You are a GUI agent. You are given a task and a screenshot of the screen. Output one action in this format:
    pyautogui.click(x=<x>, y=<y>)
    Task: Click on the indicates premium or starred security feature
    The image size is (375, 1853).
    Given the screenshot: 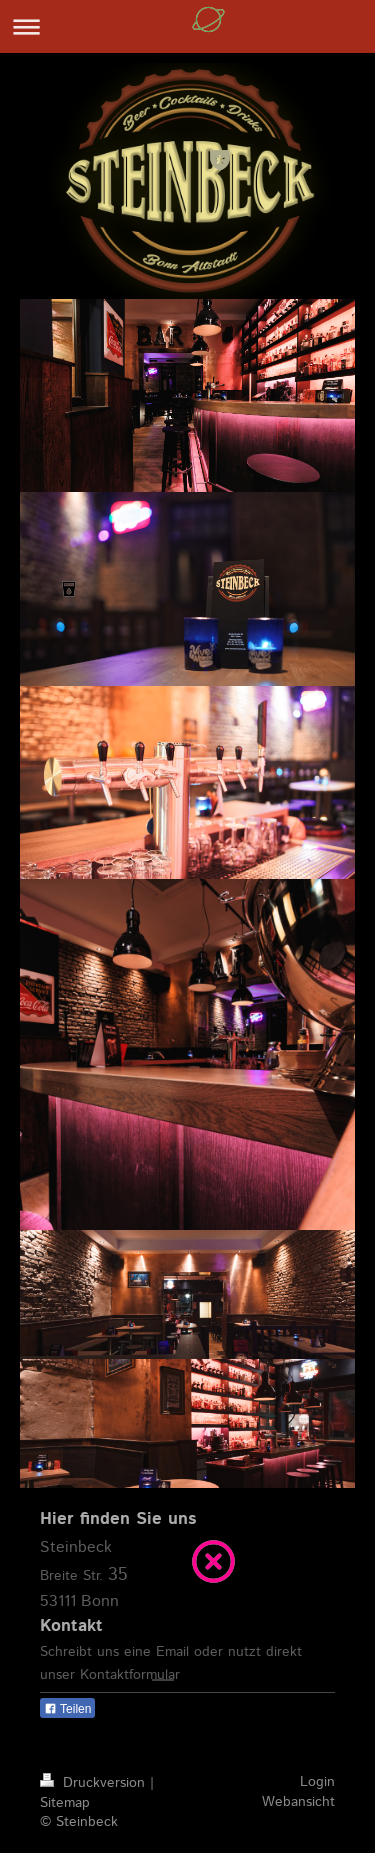 What is the action you would take?
    pyautogui.click(x=220, y=159)
    